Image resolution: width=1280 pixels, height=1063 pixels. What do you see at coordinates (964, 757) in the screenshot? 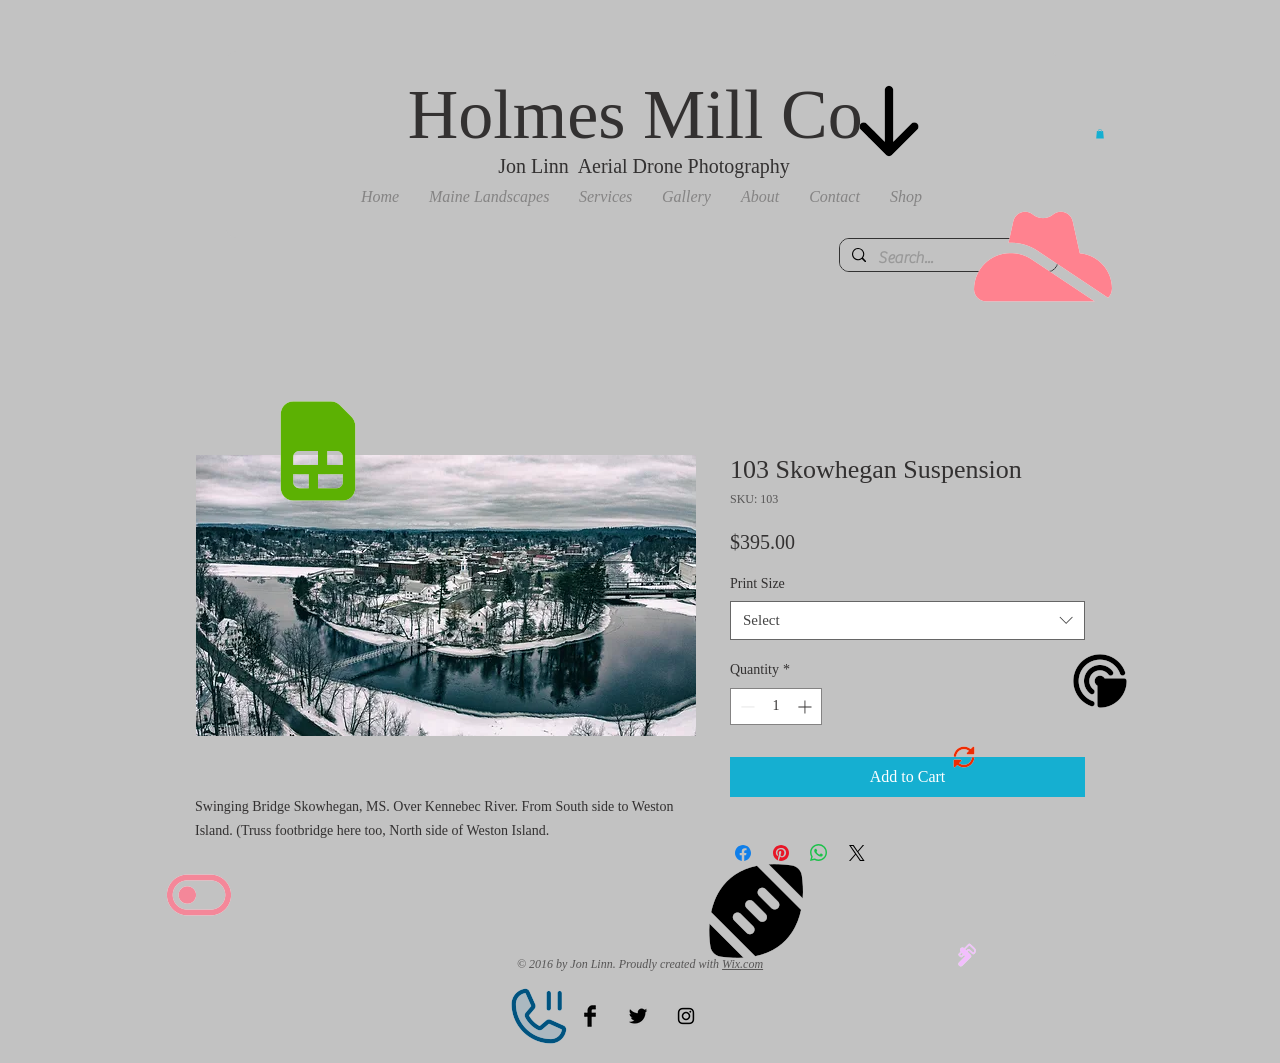
I see `refresh or reload content` at bounding box center [964, 757].